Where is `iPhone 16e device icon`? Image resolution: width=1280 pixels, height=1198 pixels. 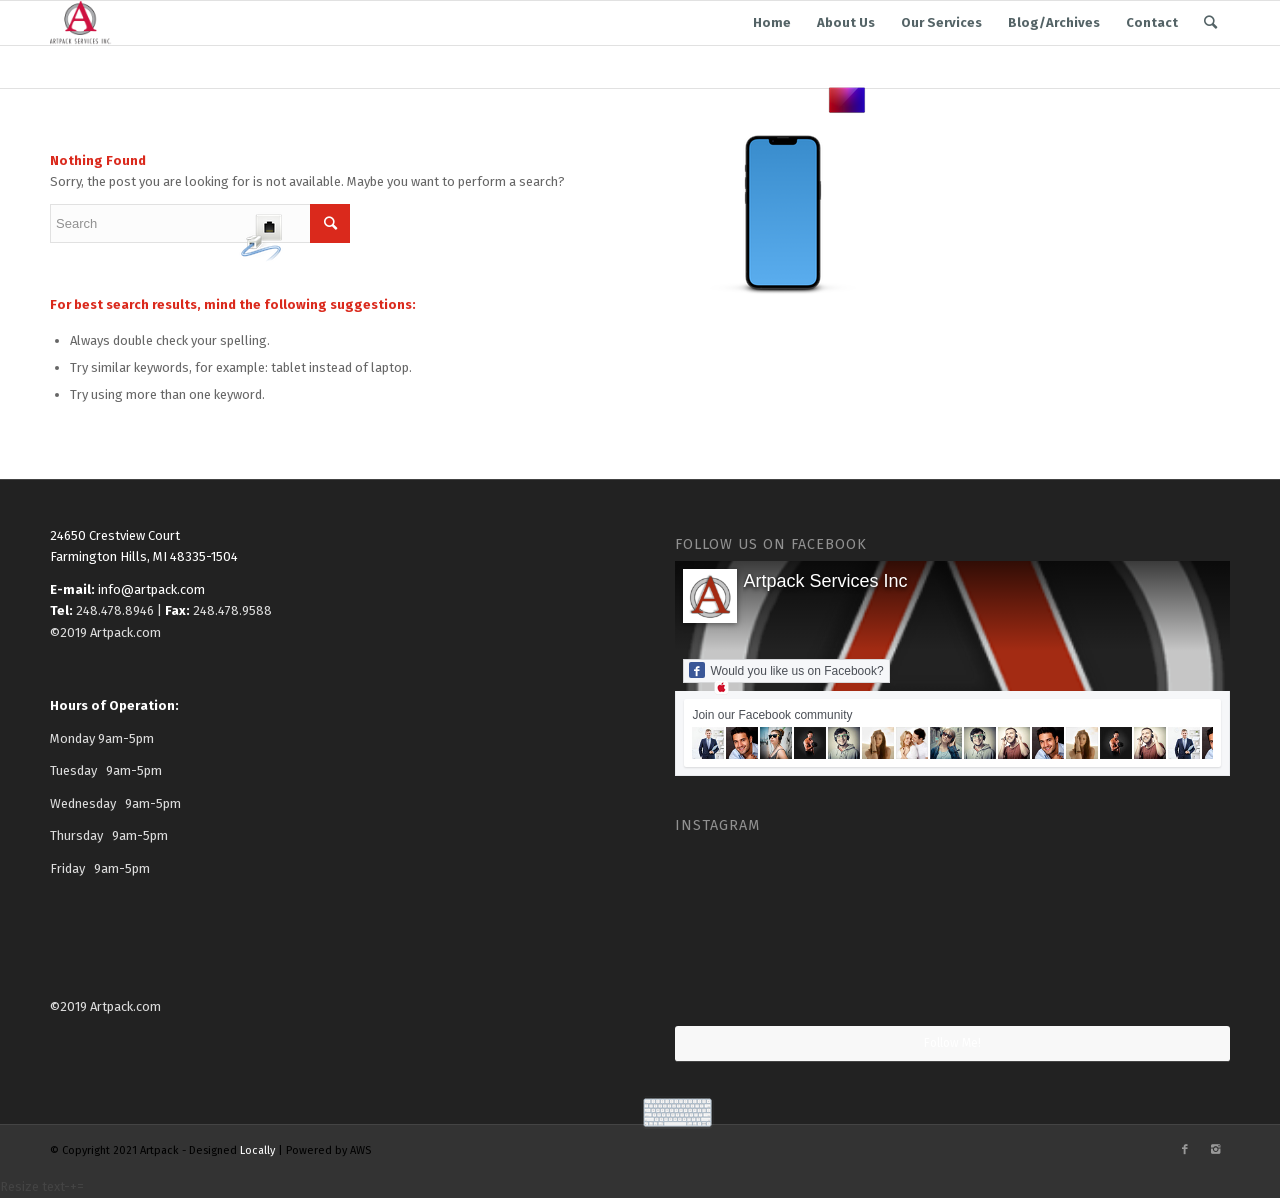
iPhone 16e device icon is located at coordinates (783, 215).